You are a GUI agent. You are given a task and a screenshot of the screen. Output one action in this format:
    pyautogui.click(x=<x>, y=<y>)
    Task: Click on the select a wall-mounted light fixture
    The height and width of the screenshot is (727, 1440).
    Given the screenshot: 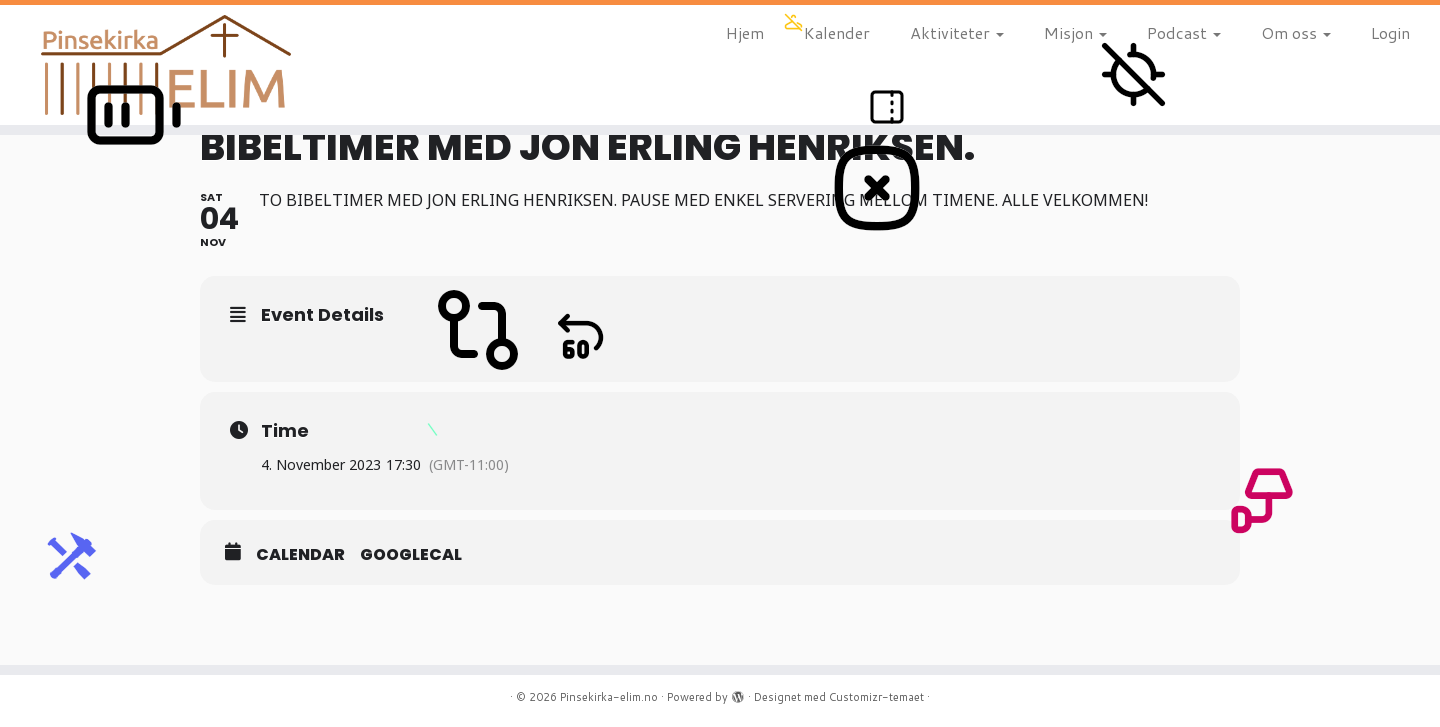 What is the action you would take?
    pyautogui.click(x=1262, y=499)
    